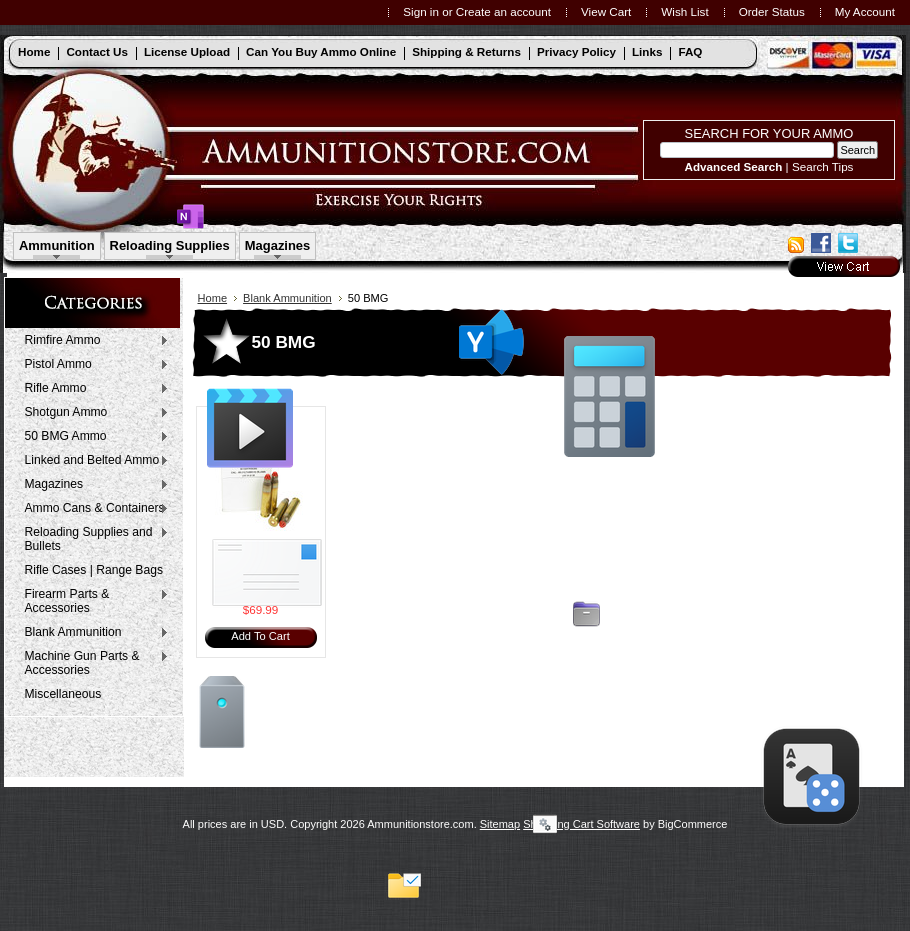 This screenshot has width=910, height=931. Describe the element at coordinates (250, 428) in the screenshot. I see `open tv2 streaming app` at that location.